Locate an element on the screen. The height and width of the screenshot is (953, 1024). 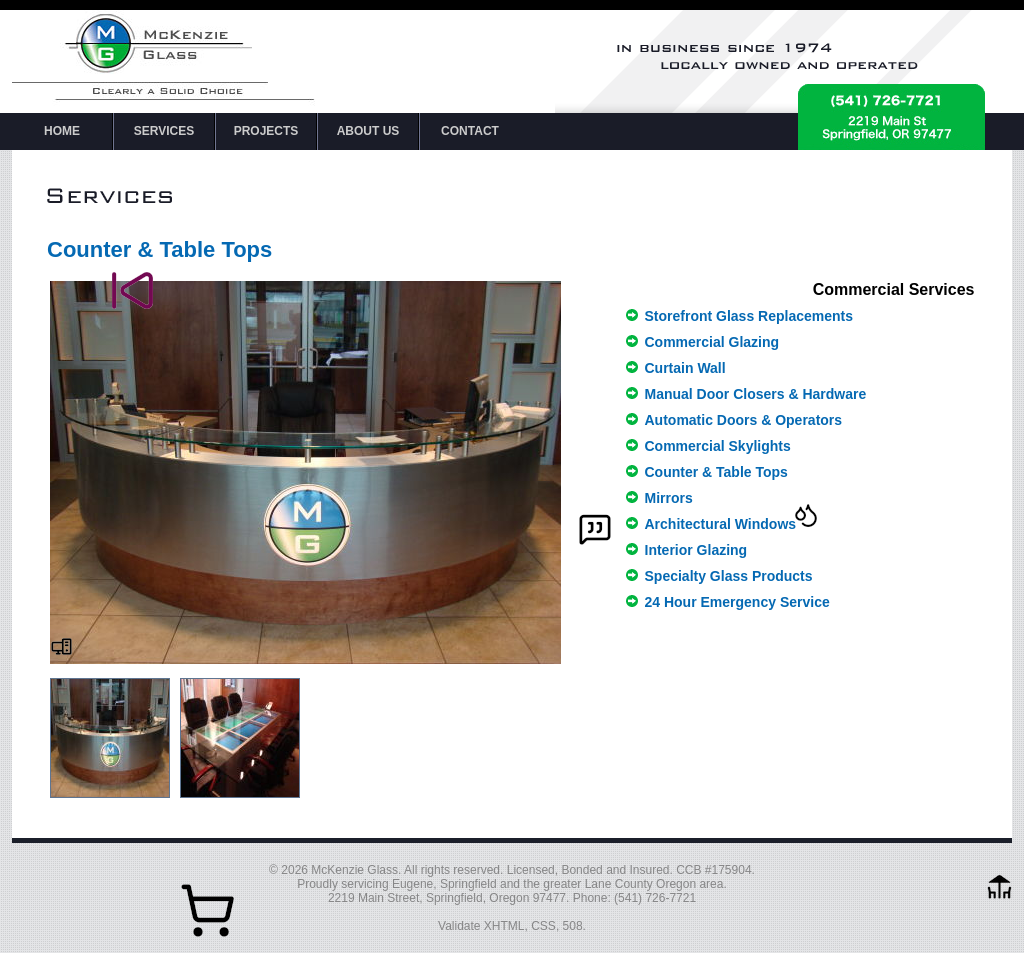
view or send a quoted message is located at coordinates (595, 529).